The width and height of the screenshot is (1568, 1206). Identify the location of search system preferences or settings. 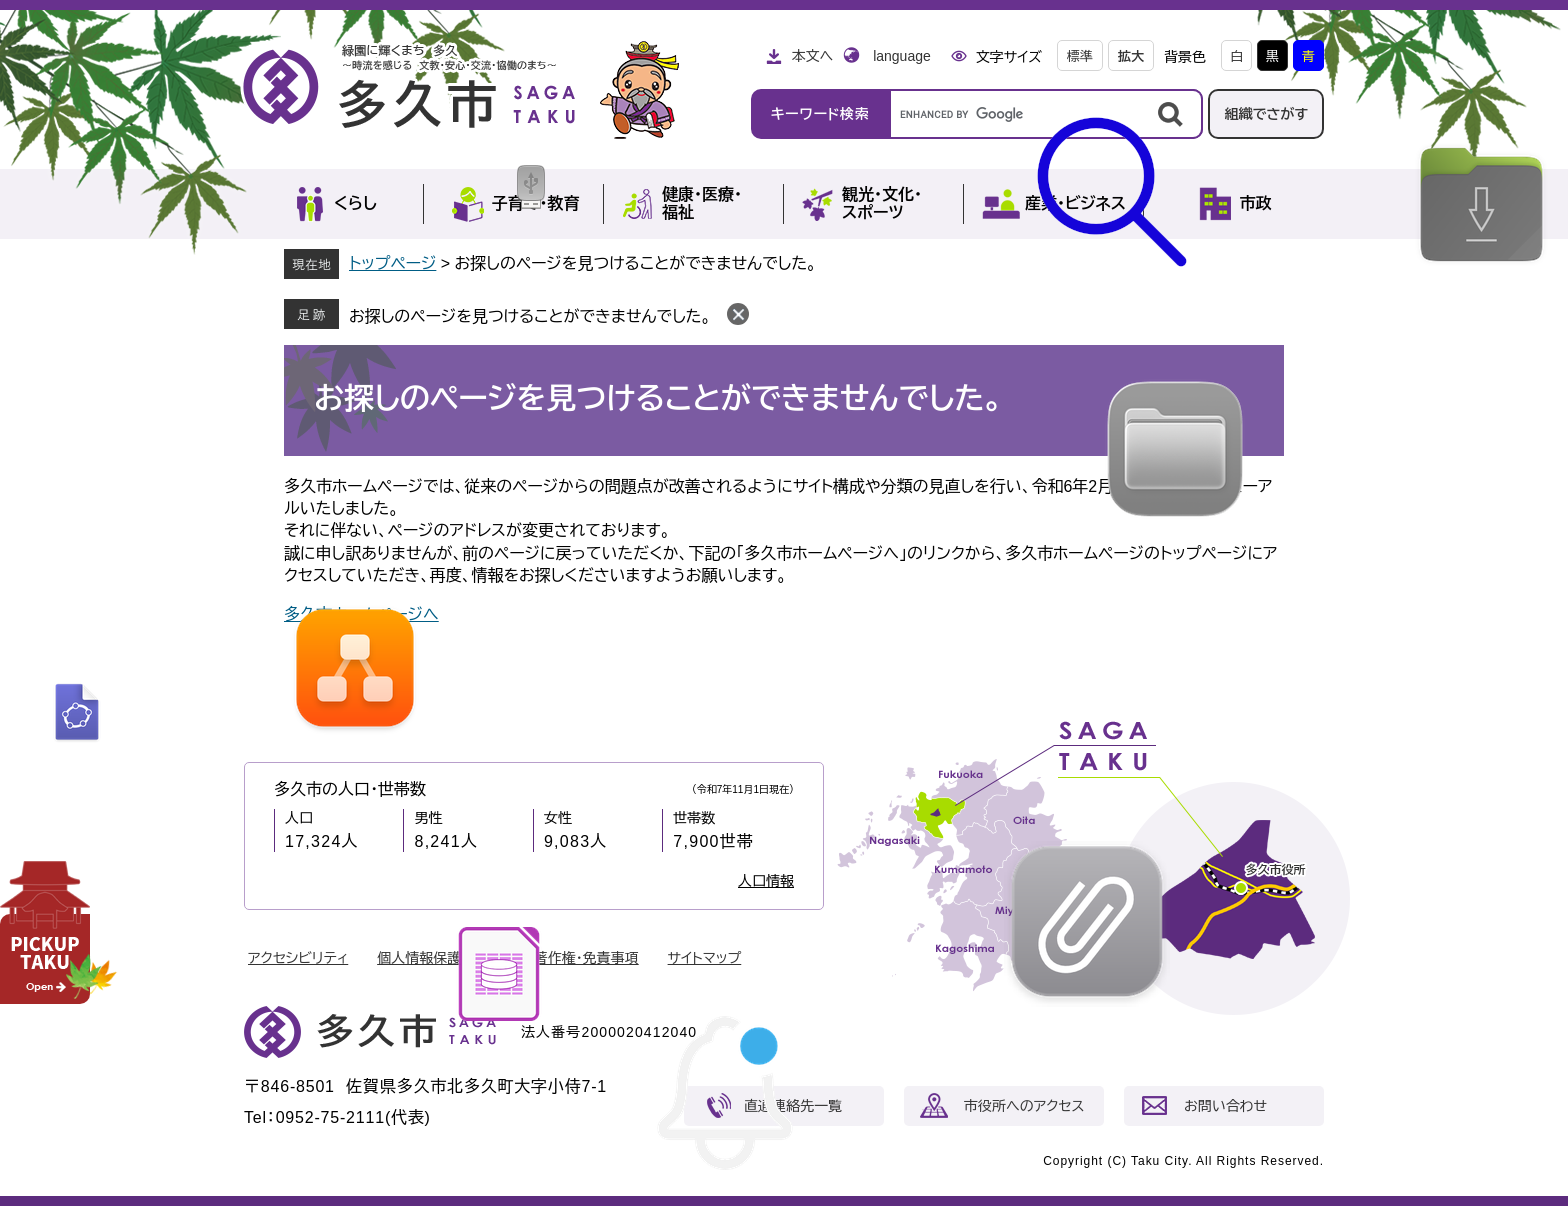
(1112, 192).